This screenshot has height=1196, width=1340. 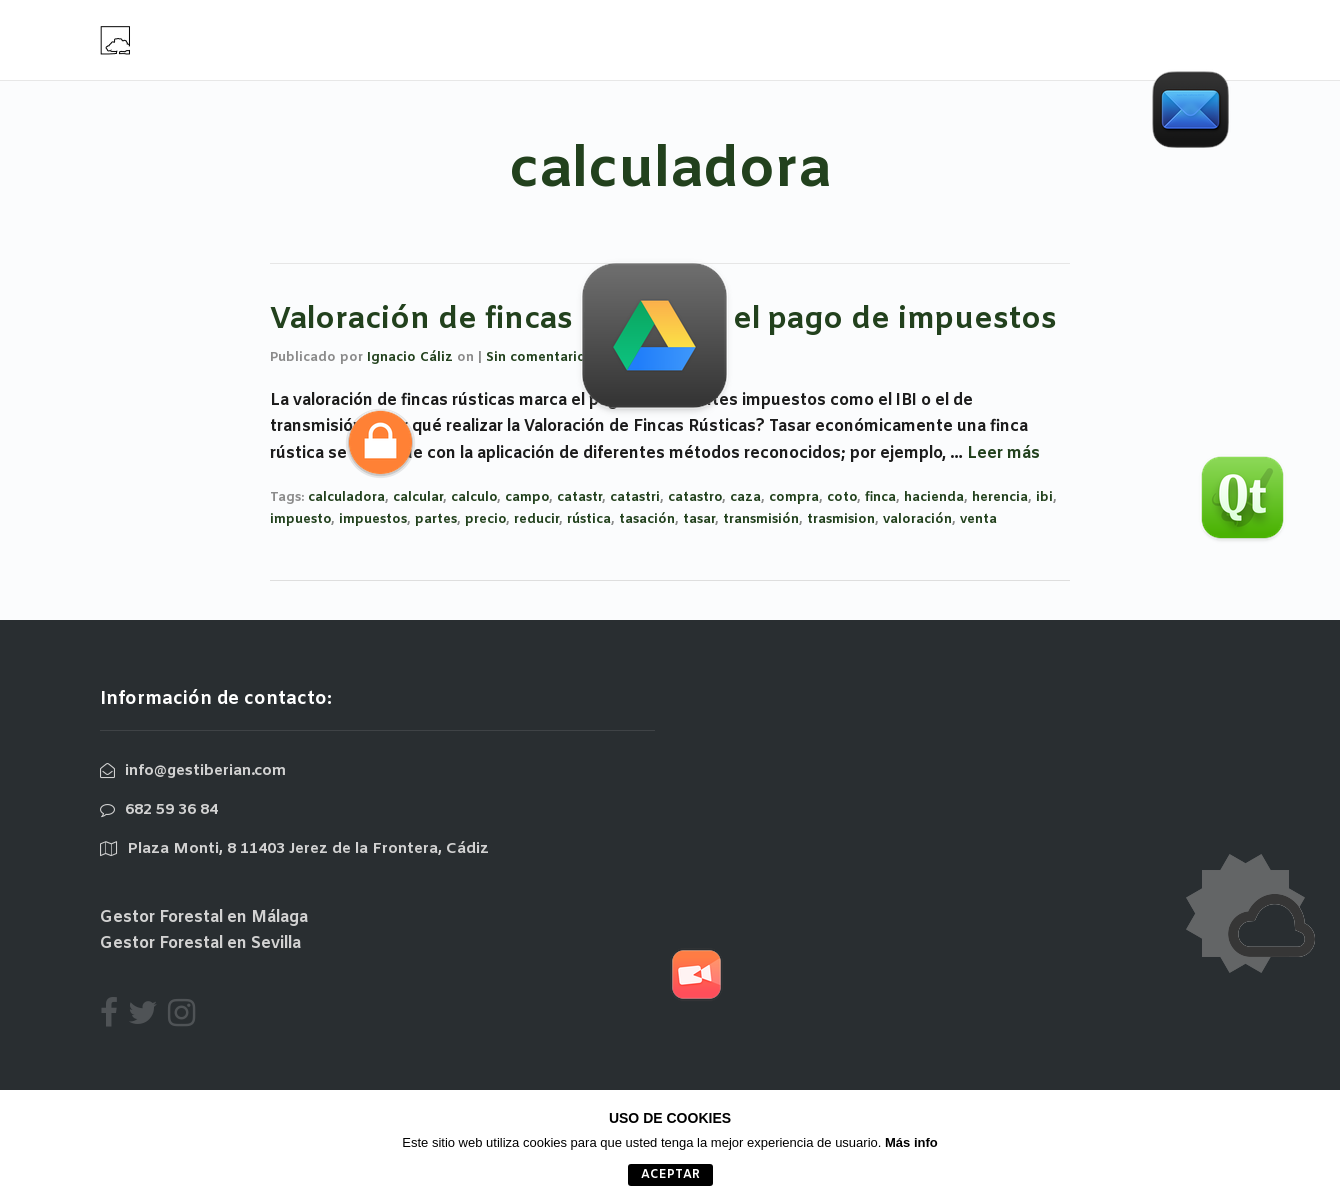 I want to click on open Google Drive app, so click(x=654, y=335).